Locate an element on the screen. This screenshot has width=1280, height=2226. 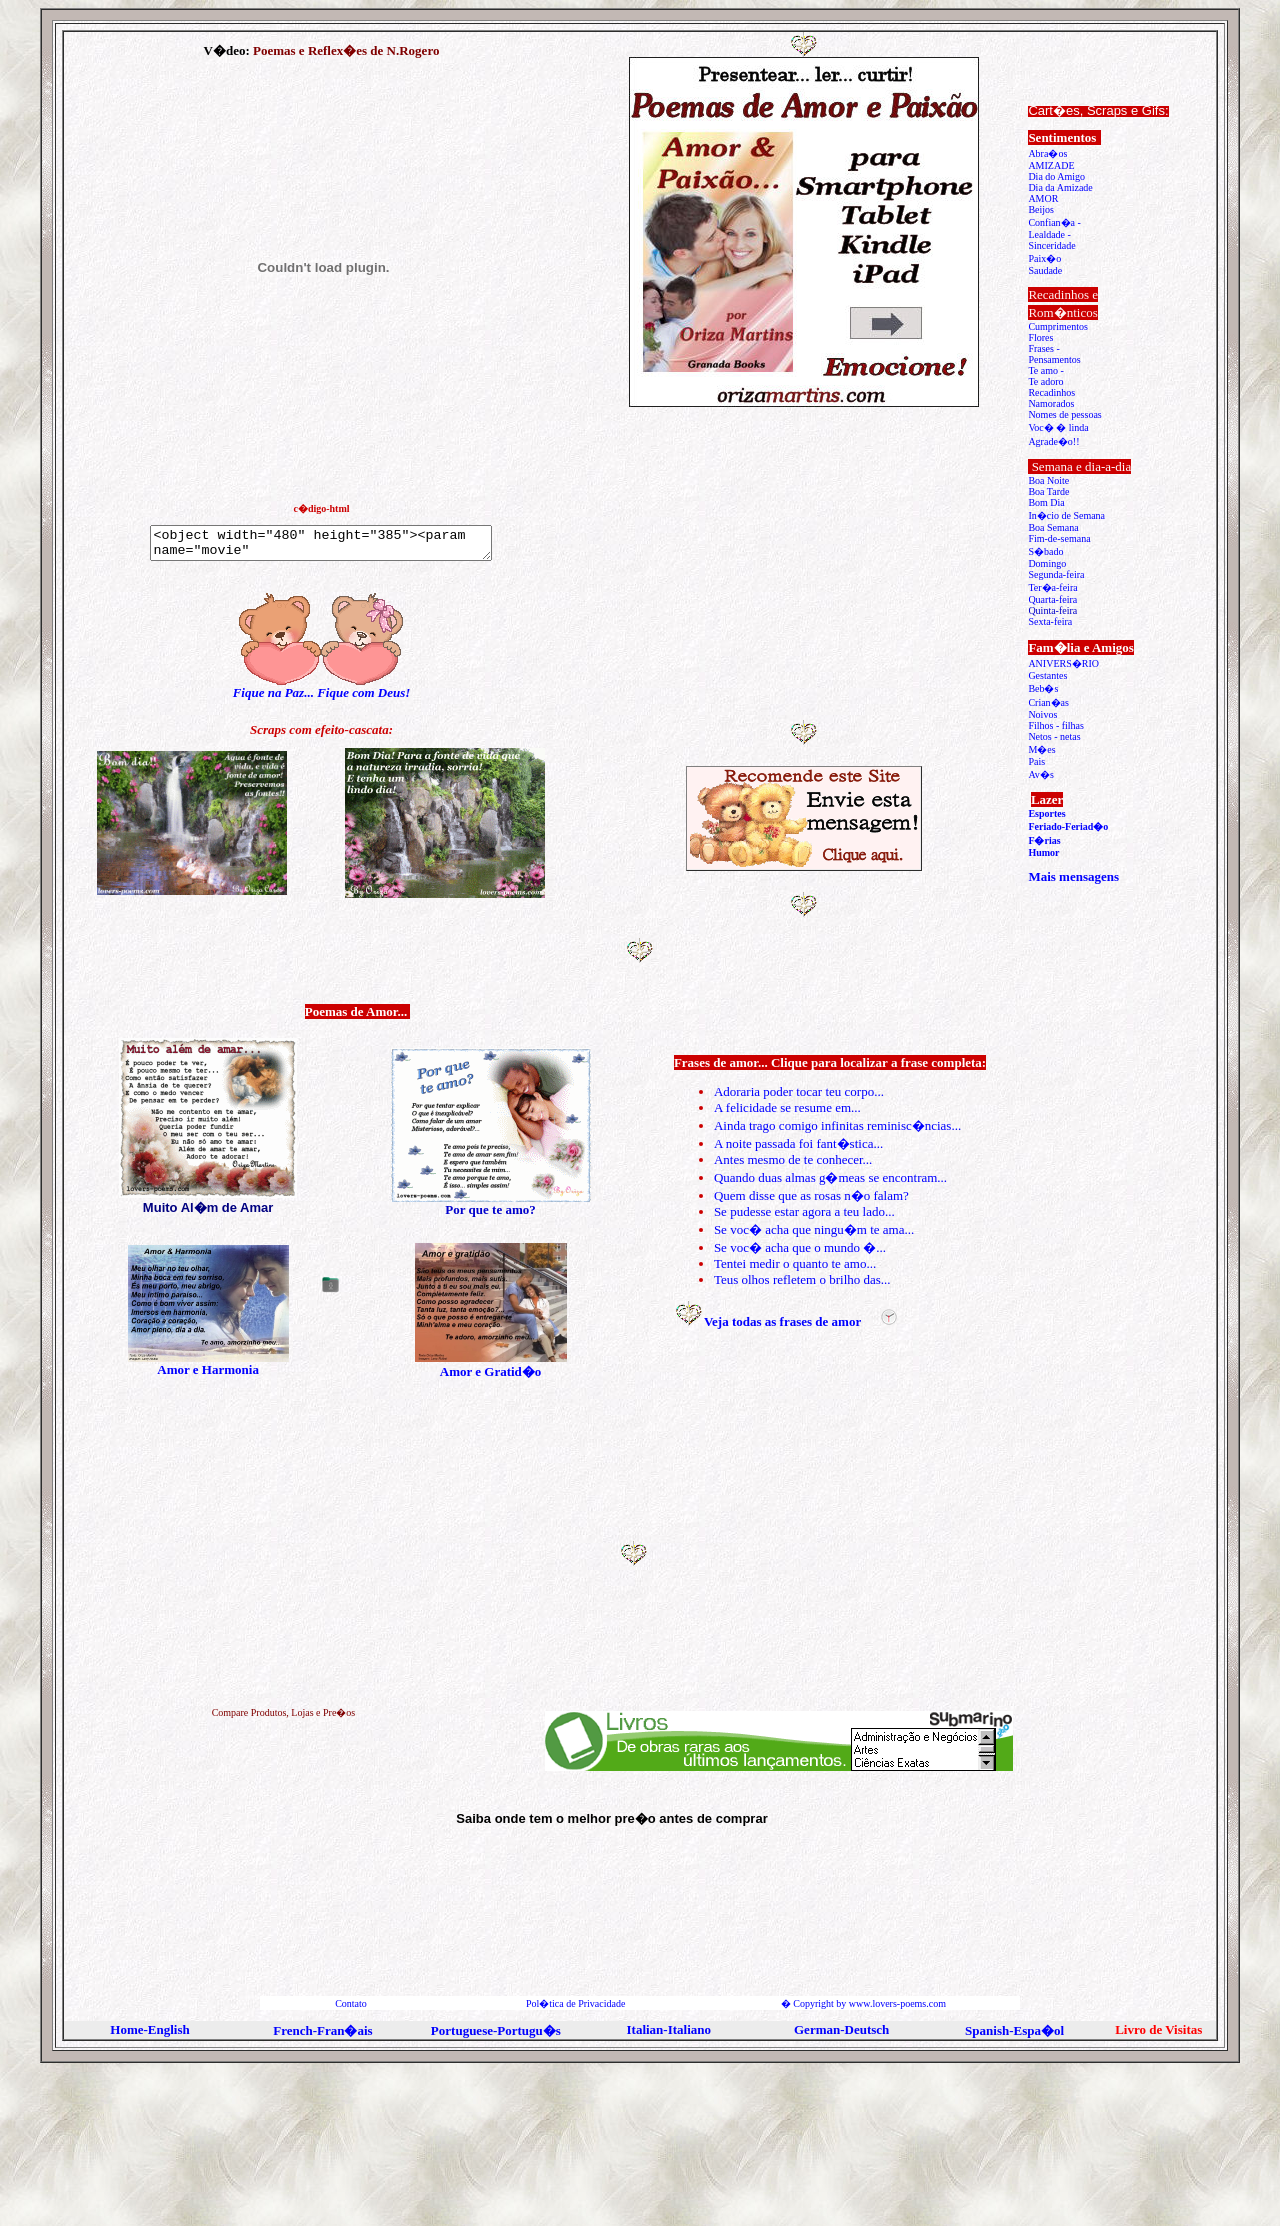
open your downloads folder is located at coordinates (330, 1284).